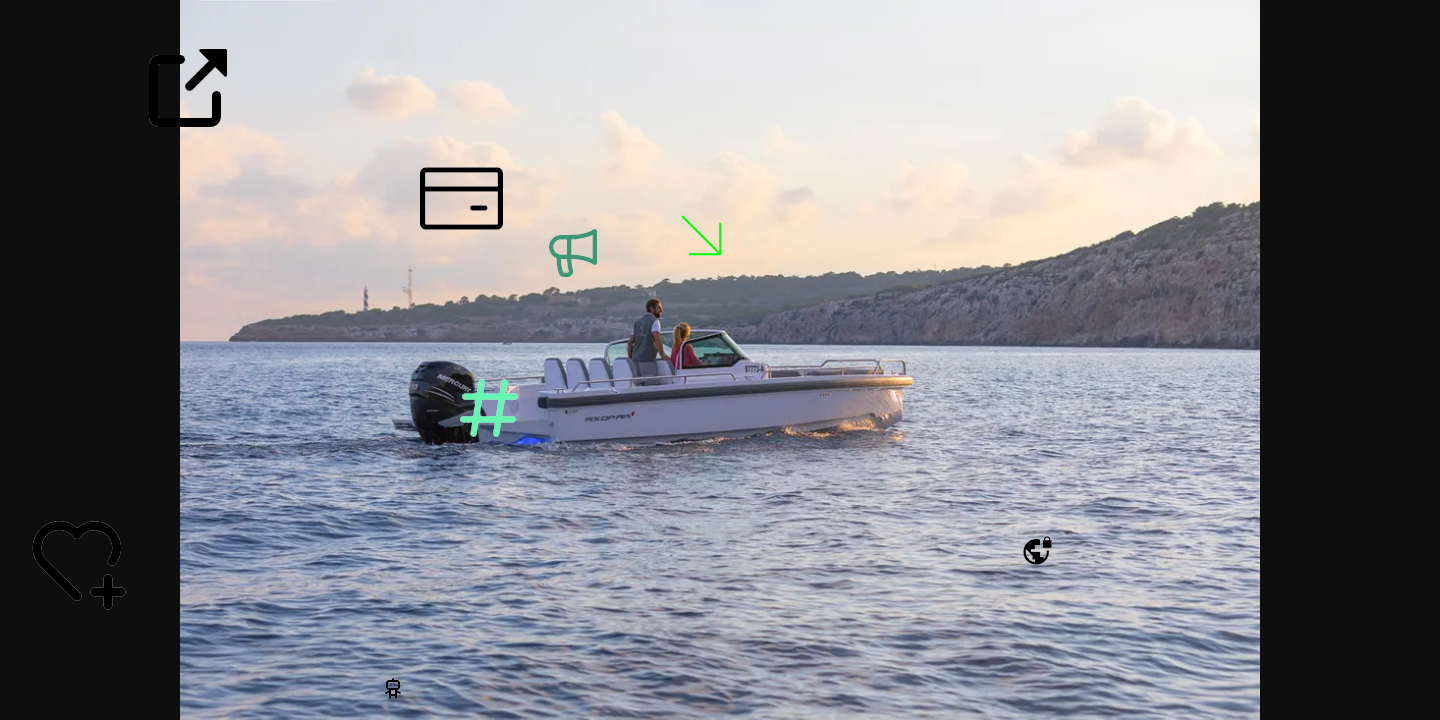 The width and height of the screenshot is (1440, 720). What do you see at coordinates (573, 253) in the screenshot?
I see `make an announcement or broadcast` at bounding box center [573, 253].